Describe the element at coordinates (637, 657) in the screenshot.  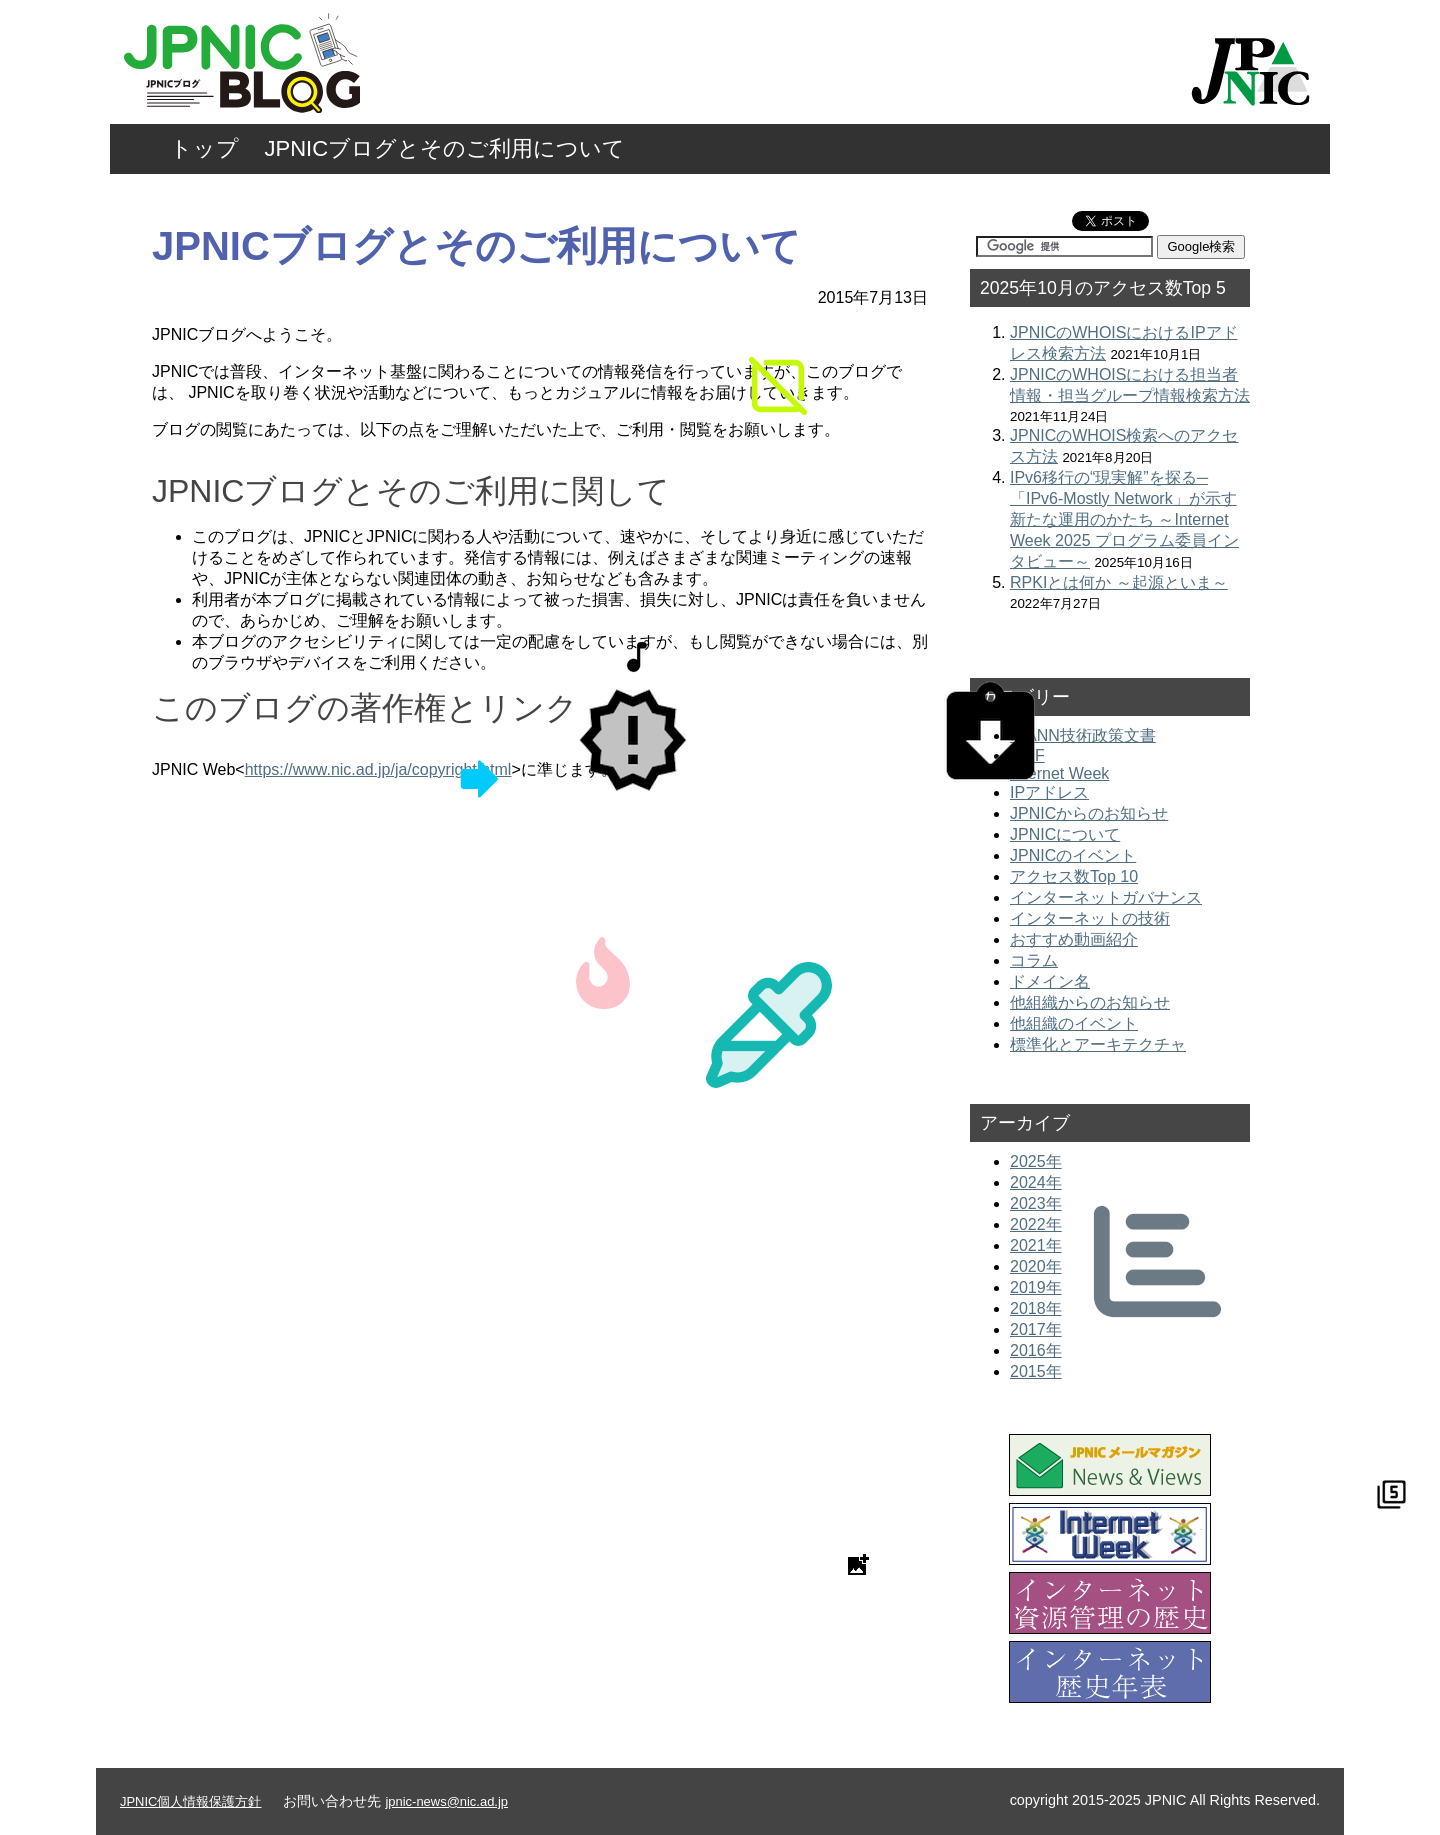
I see `play or access audio content` at that location.